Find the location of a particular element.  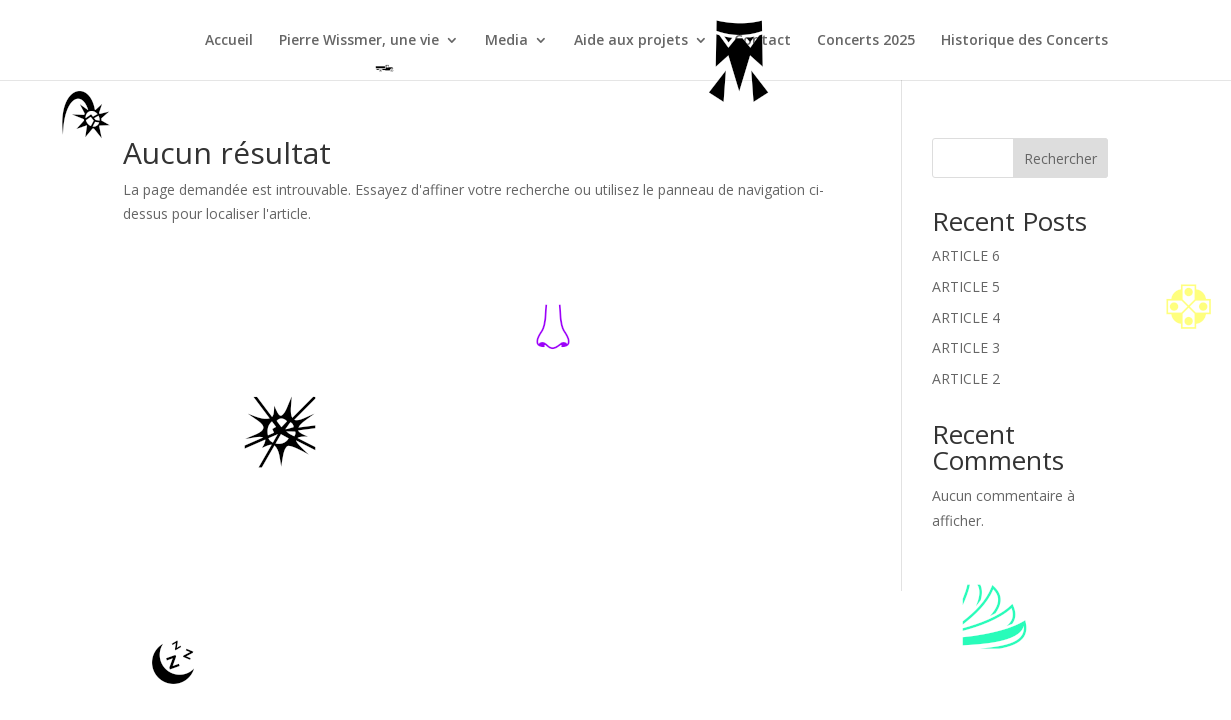

enable sleep or night mode is located at coordinates (173, 662).